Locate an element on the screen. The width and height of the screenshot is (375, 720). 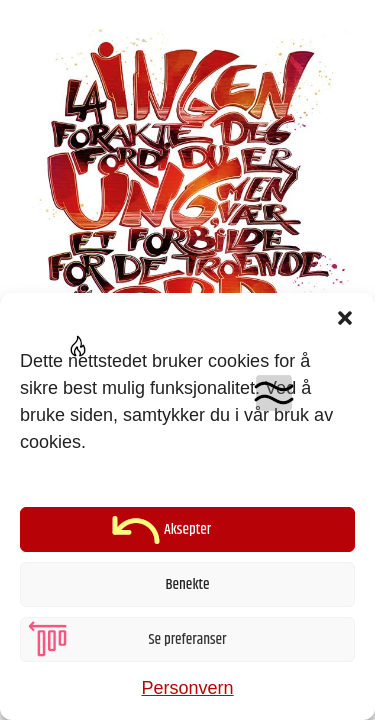
indicates approximate or estimated value is located at coordinates (274, 393).